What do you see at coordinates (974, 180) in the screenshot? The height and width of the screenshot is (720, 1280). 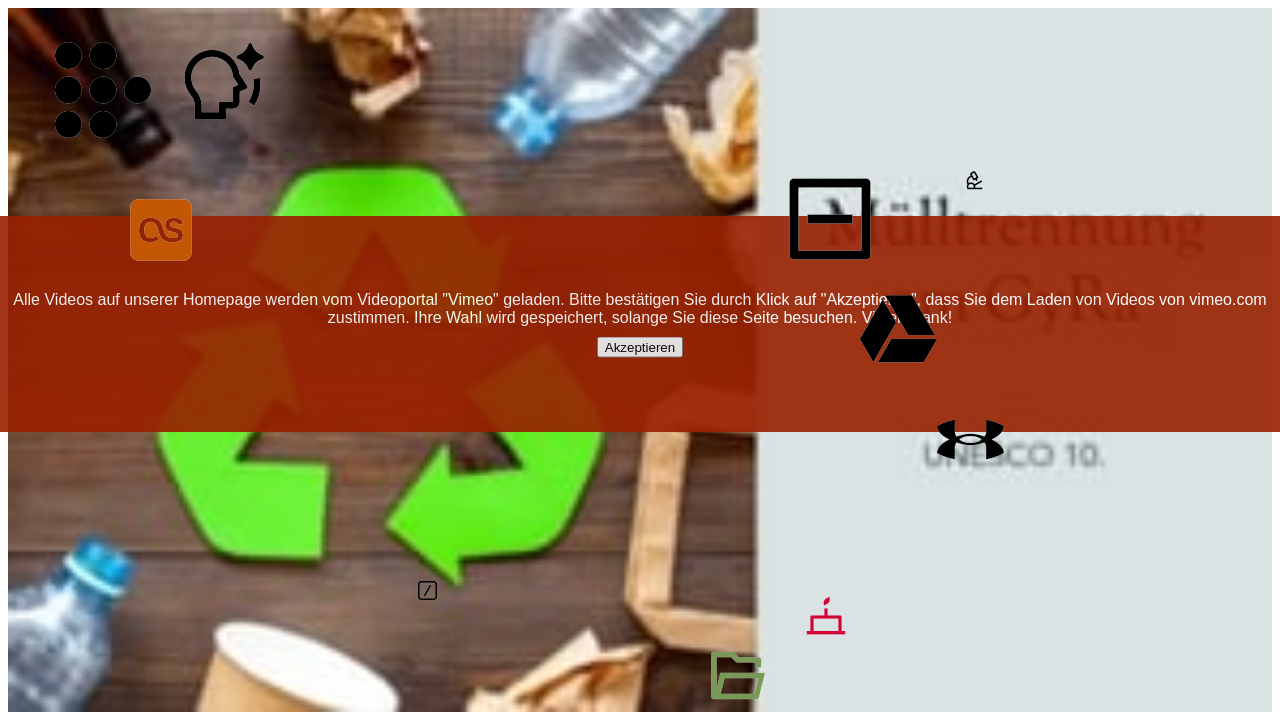 I see `access lab results or diagnostics` at bounding box center [974, 180].